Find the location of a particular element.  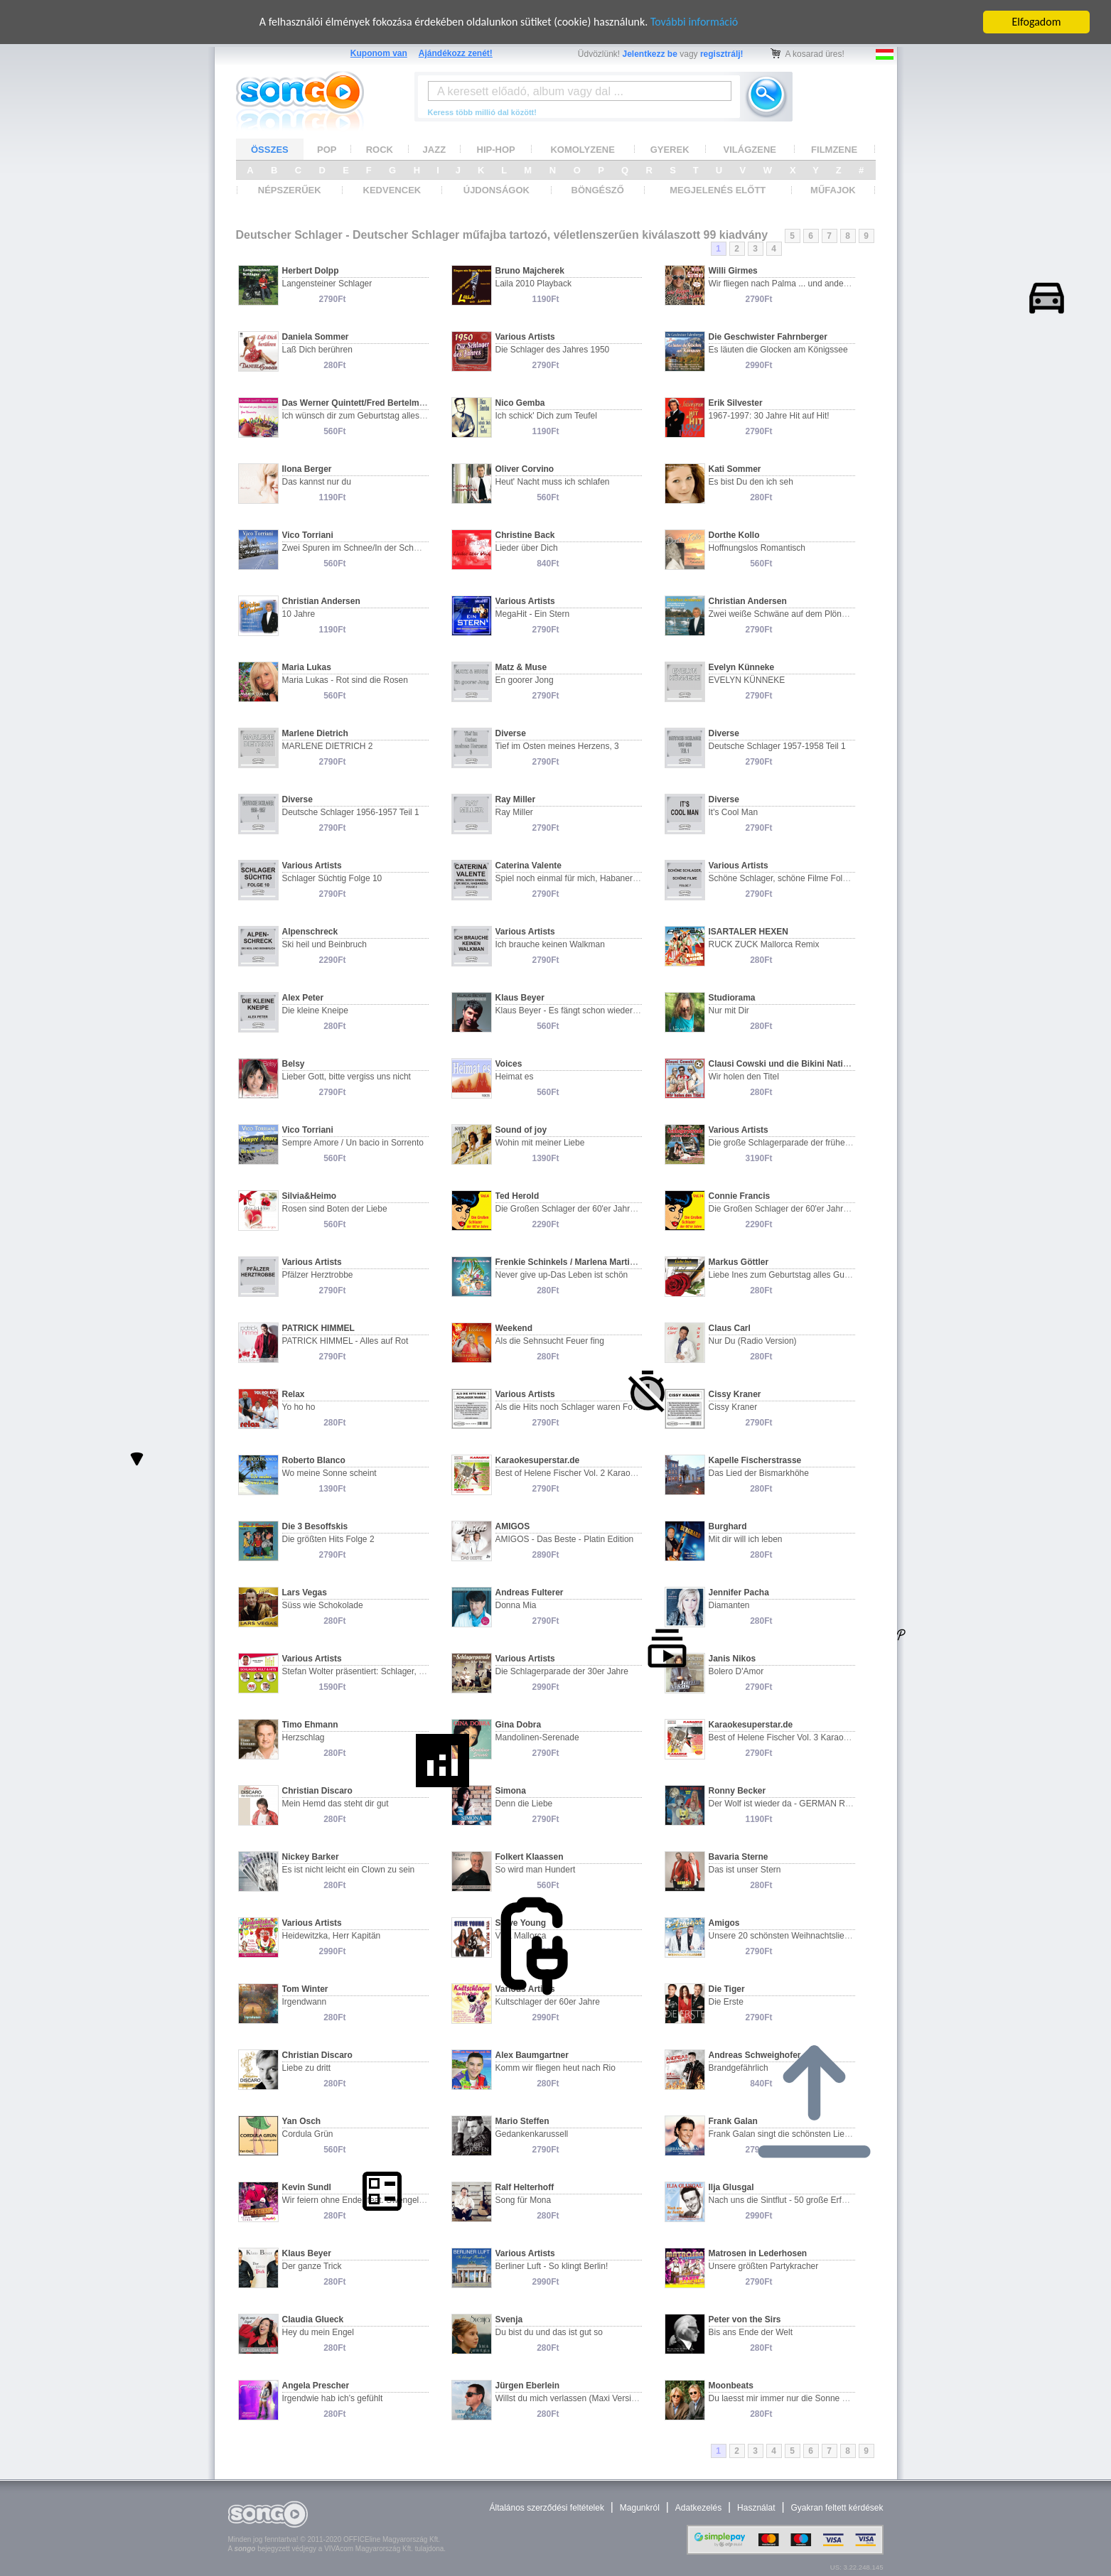

upload a file or document is located at coordinates (814, 2101).